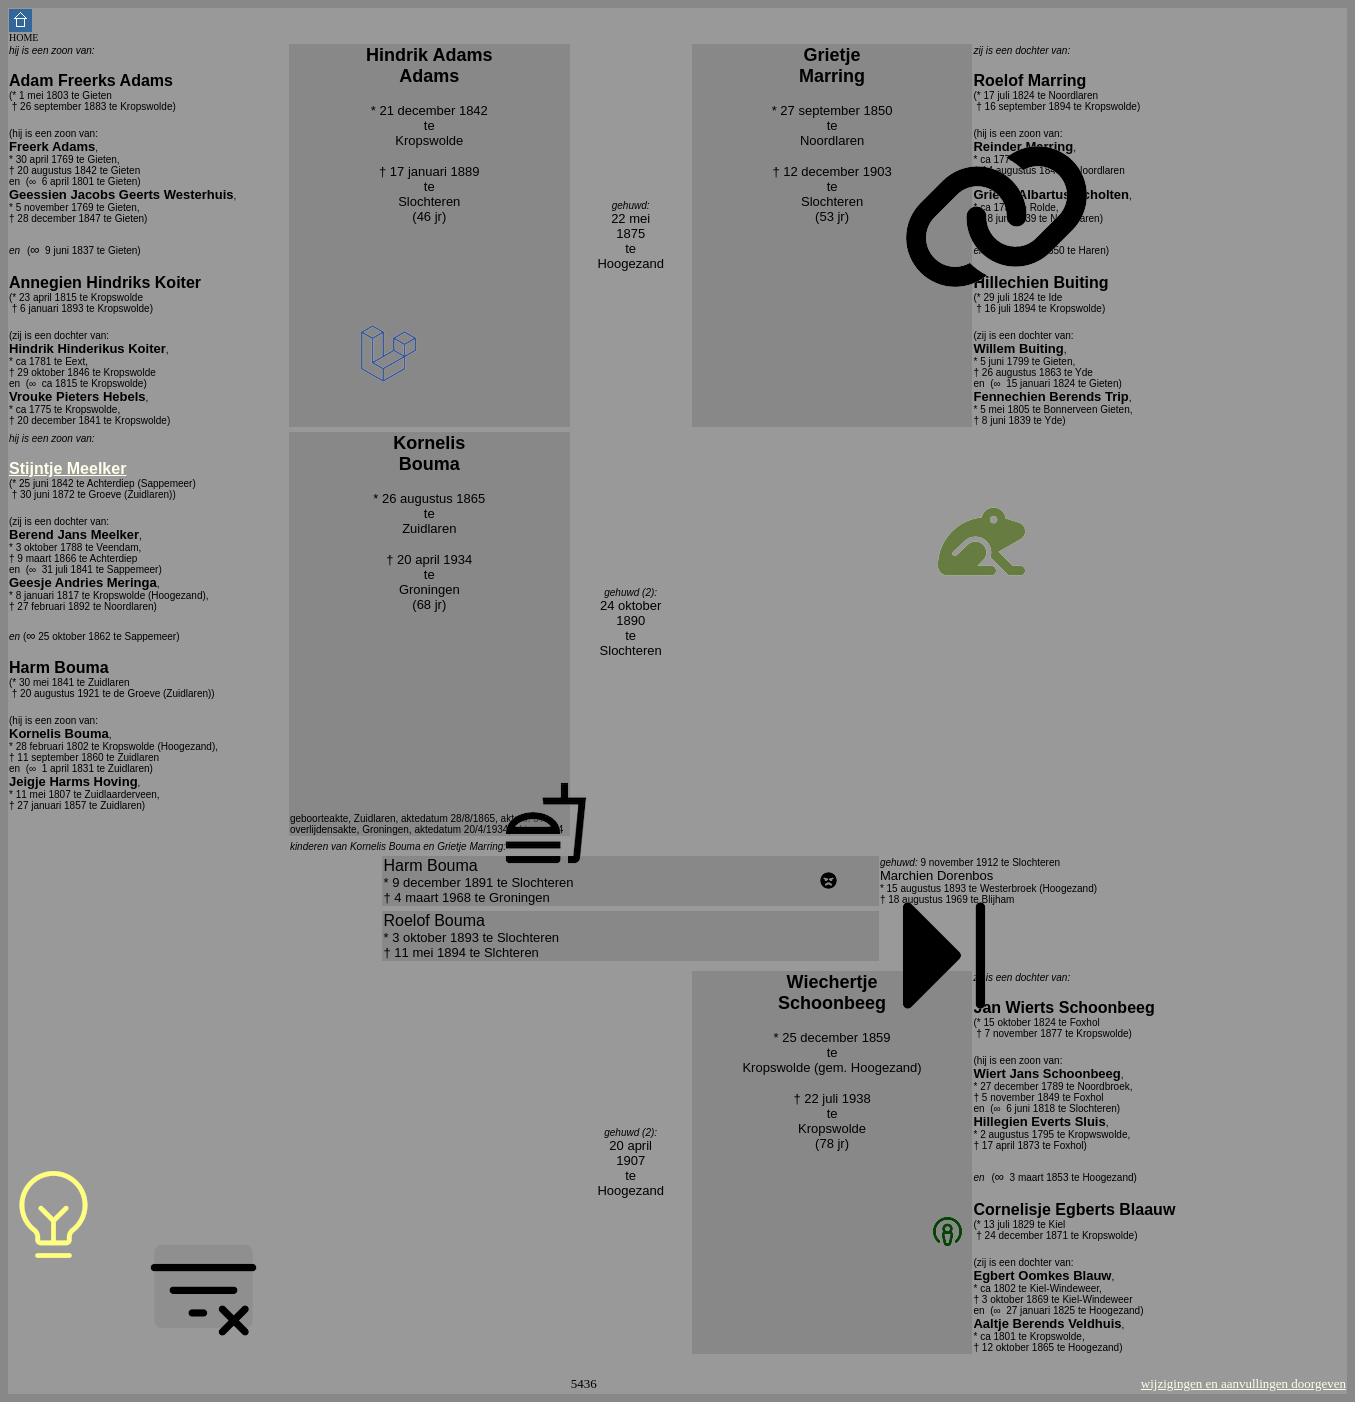  I want to click on open Apple Podcasts app, so click(947, 1231).